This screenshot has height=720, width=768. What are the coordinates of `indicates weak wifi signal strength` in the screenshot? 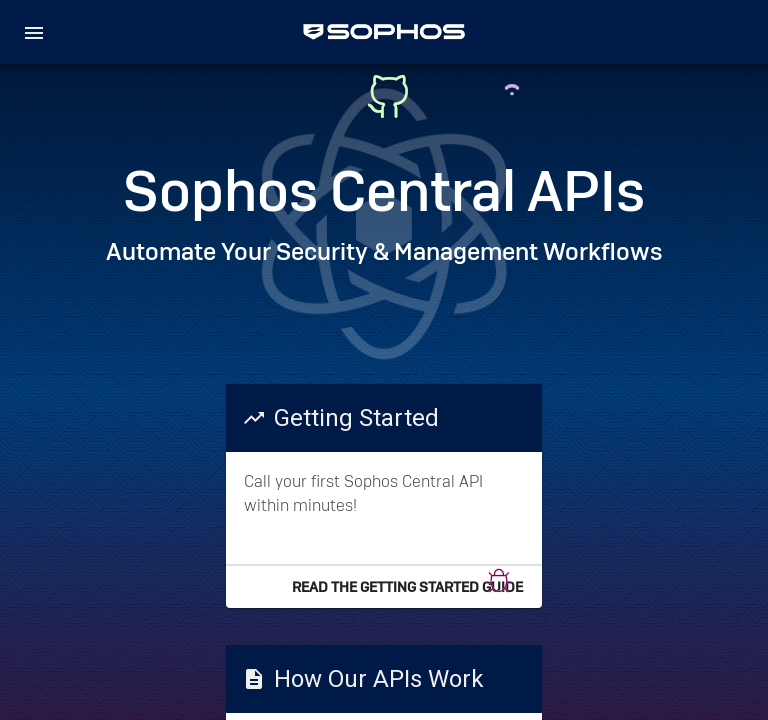 It's located at (512, 81).